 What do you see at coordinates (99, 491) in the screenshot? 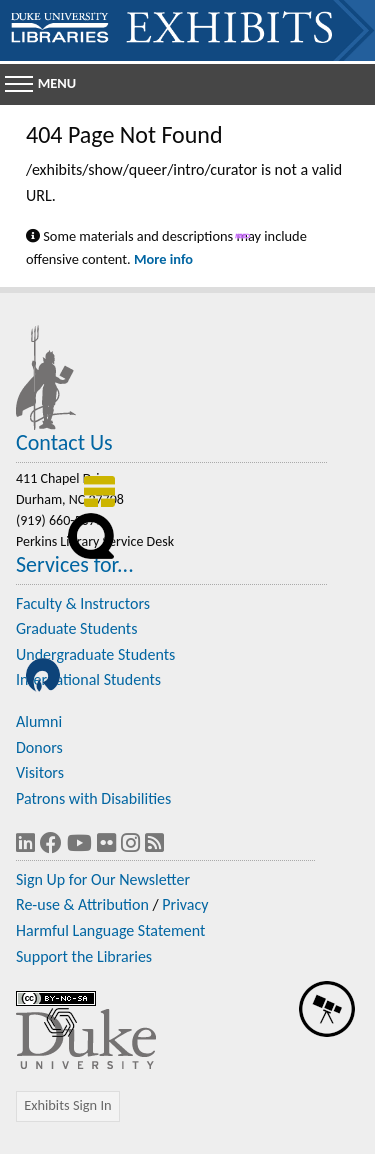
I see `elastic stack logo` at bounding box center [99, 491].